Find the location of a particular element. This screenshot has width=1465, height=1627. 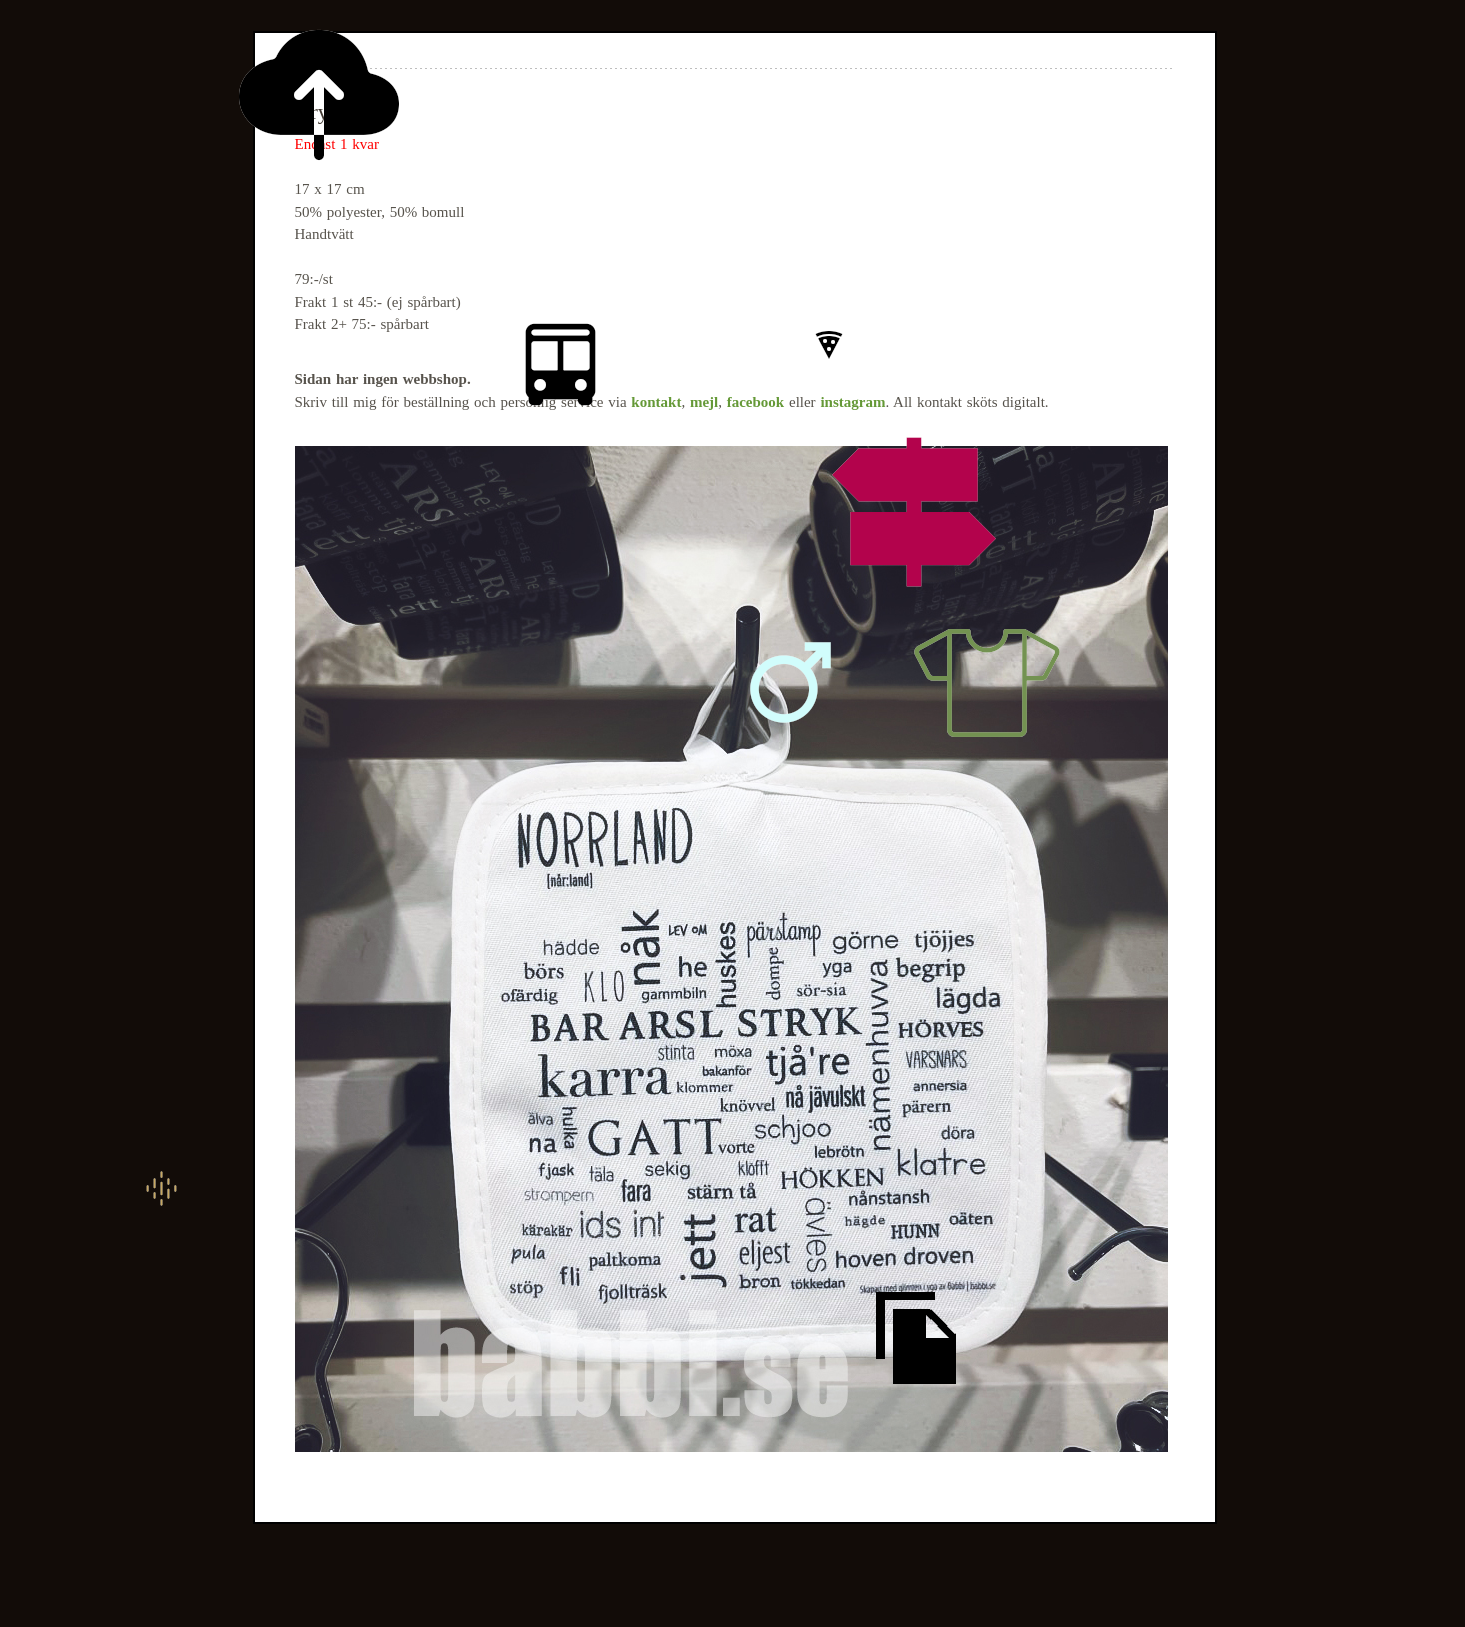

select male gender option is located at coordinates (790, 682).